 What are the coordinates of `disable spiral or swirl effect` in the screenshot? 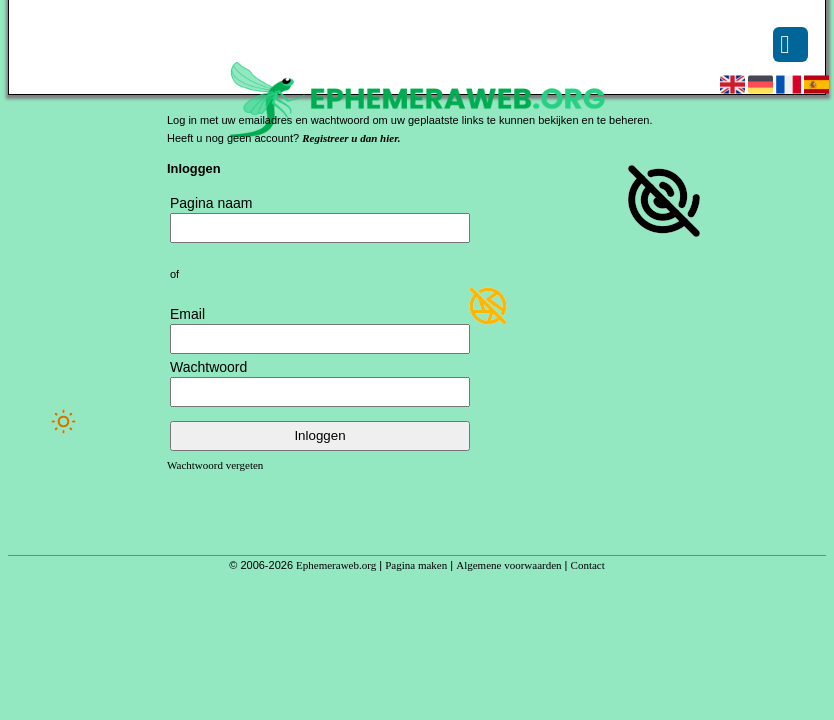 It's located at (664, 201).